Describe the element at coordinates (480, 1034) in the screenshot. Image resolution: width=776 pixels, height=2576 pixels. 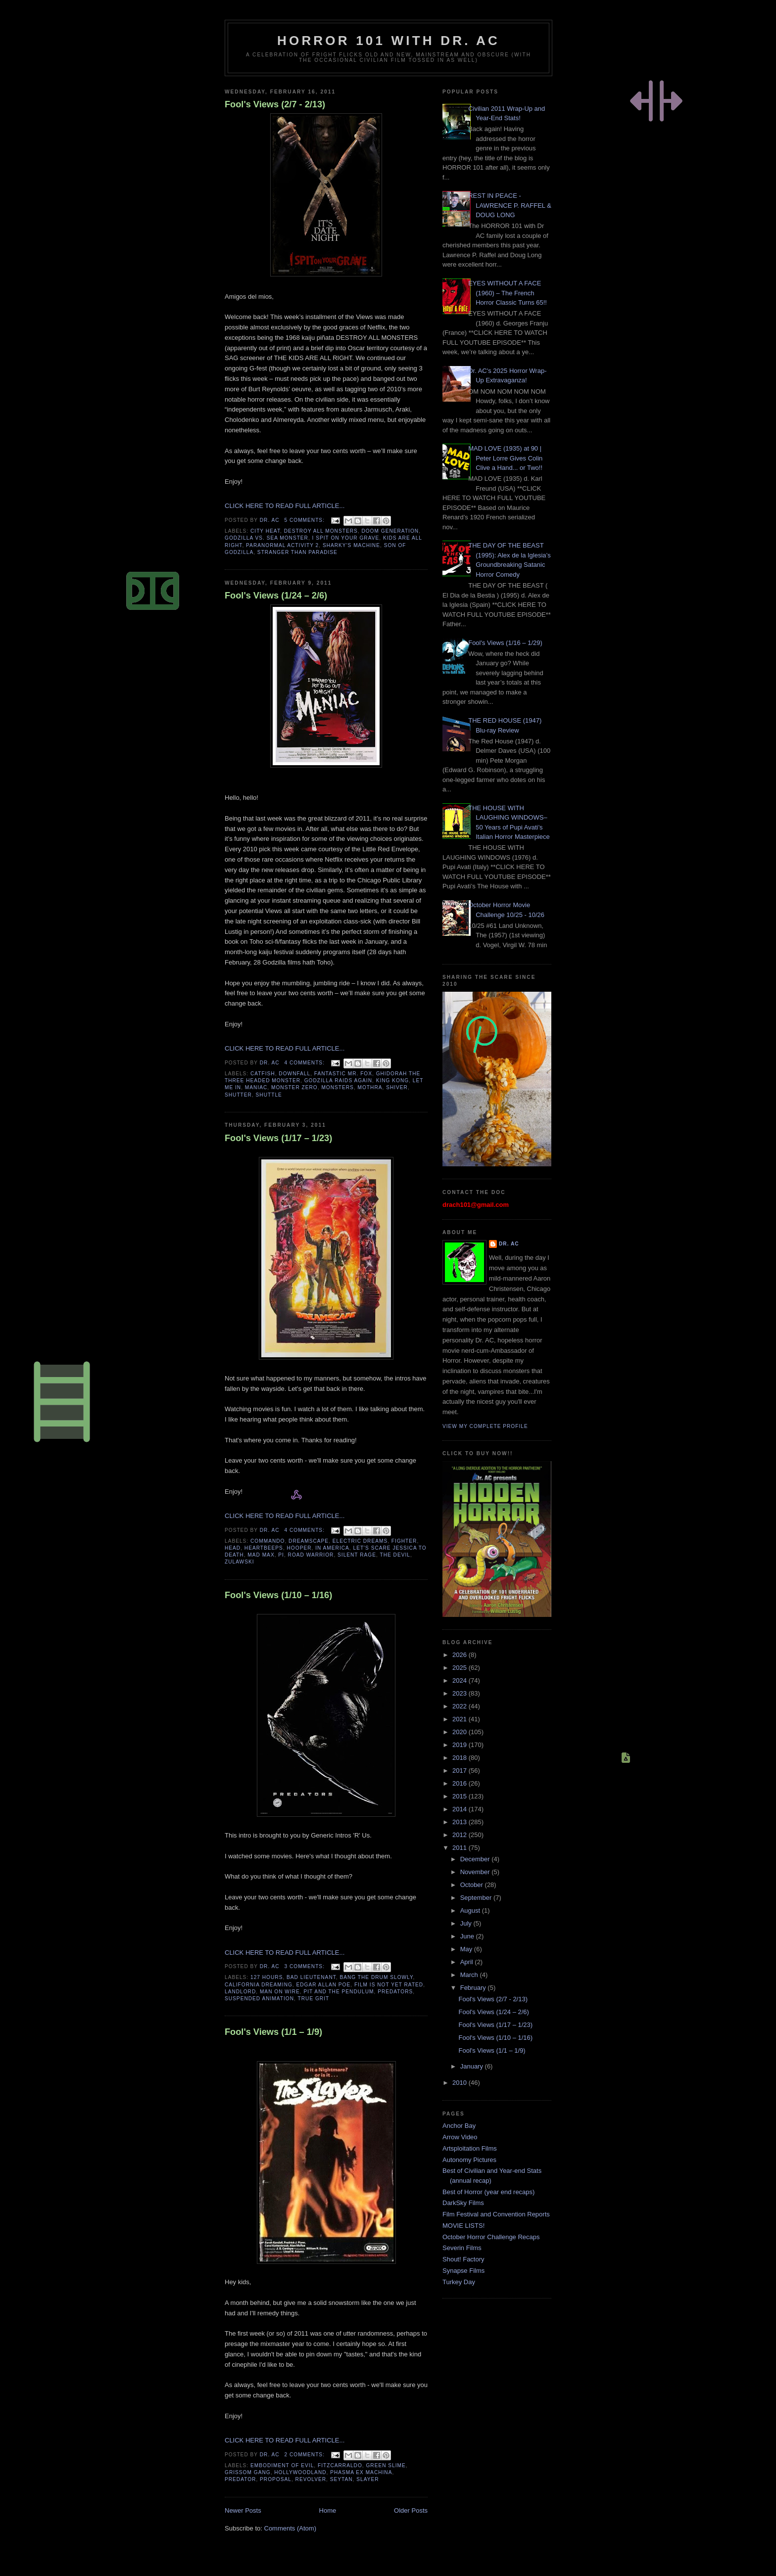
I see `open Pinterest app` at that location.